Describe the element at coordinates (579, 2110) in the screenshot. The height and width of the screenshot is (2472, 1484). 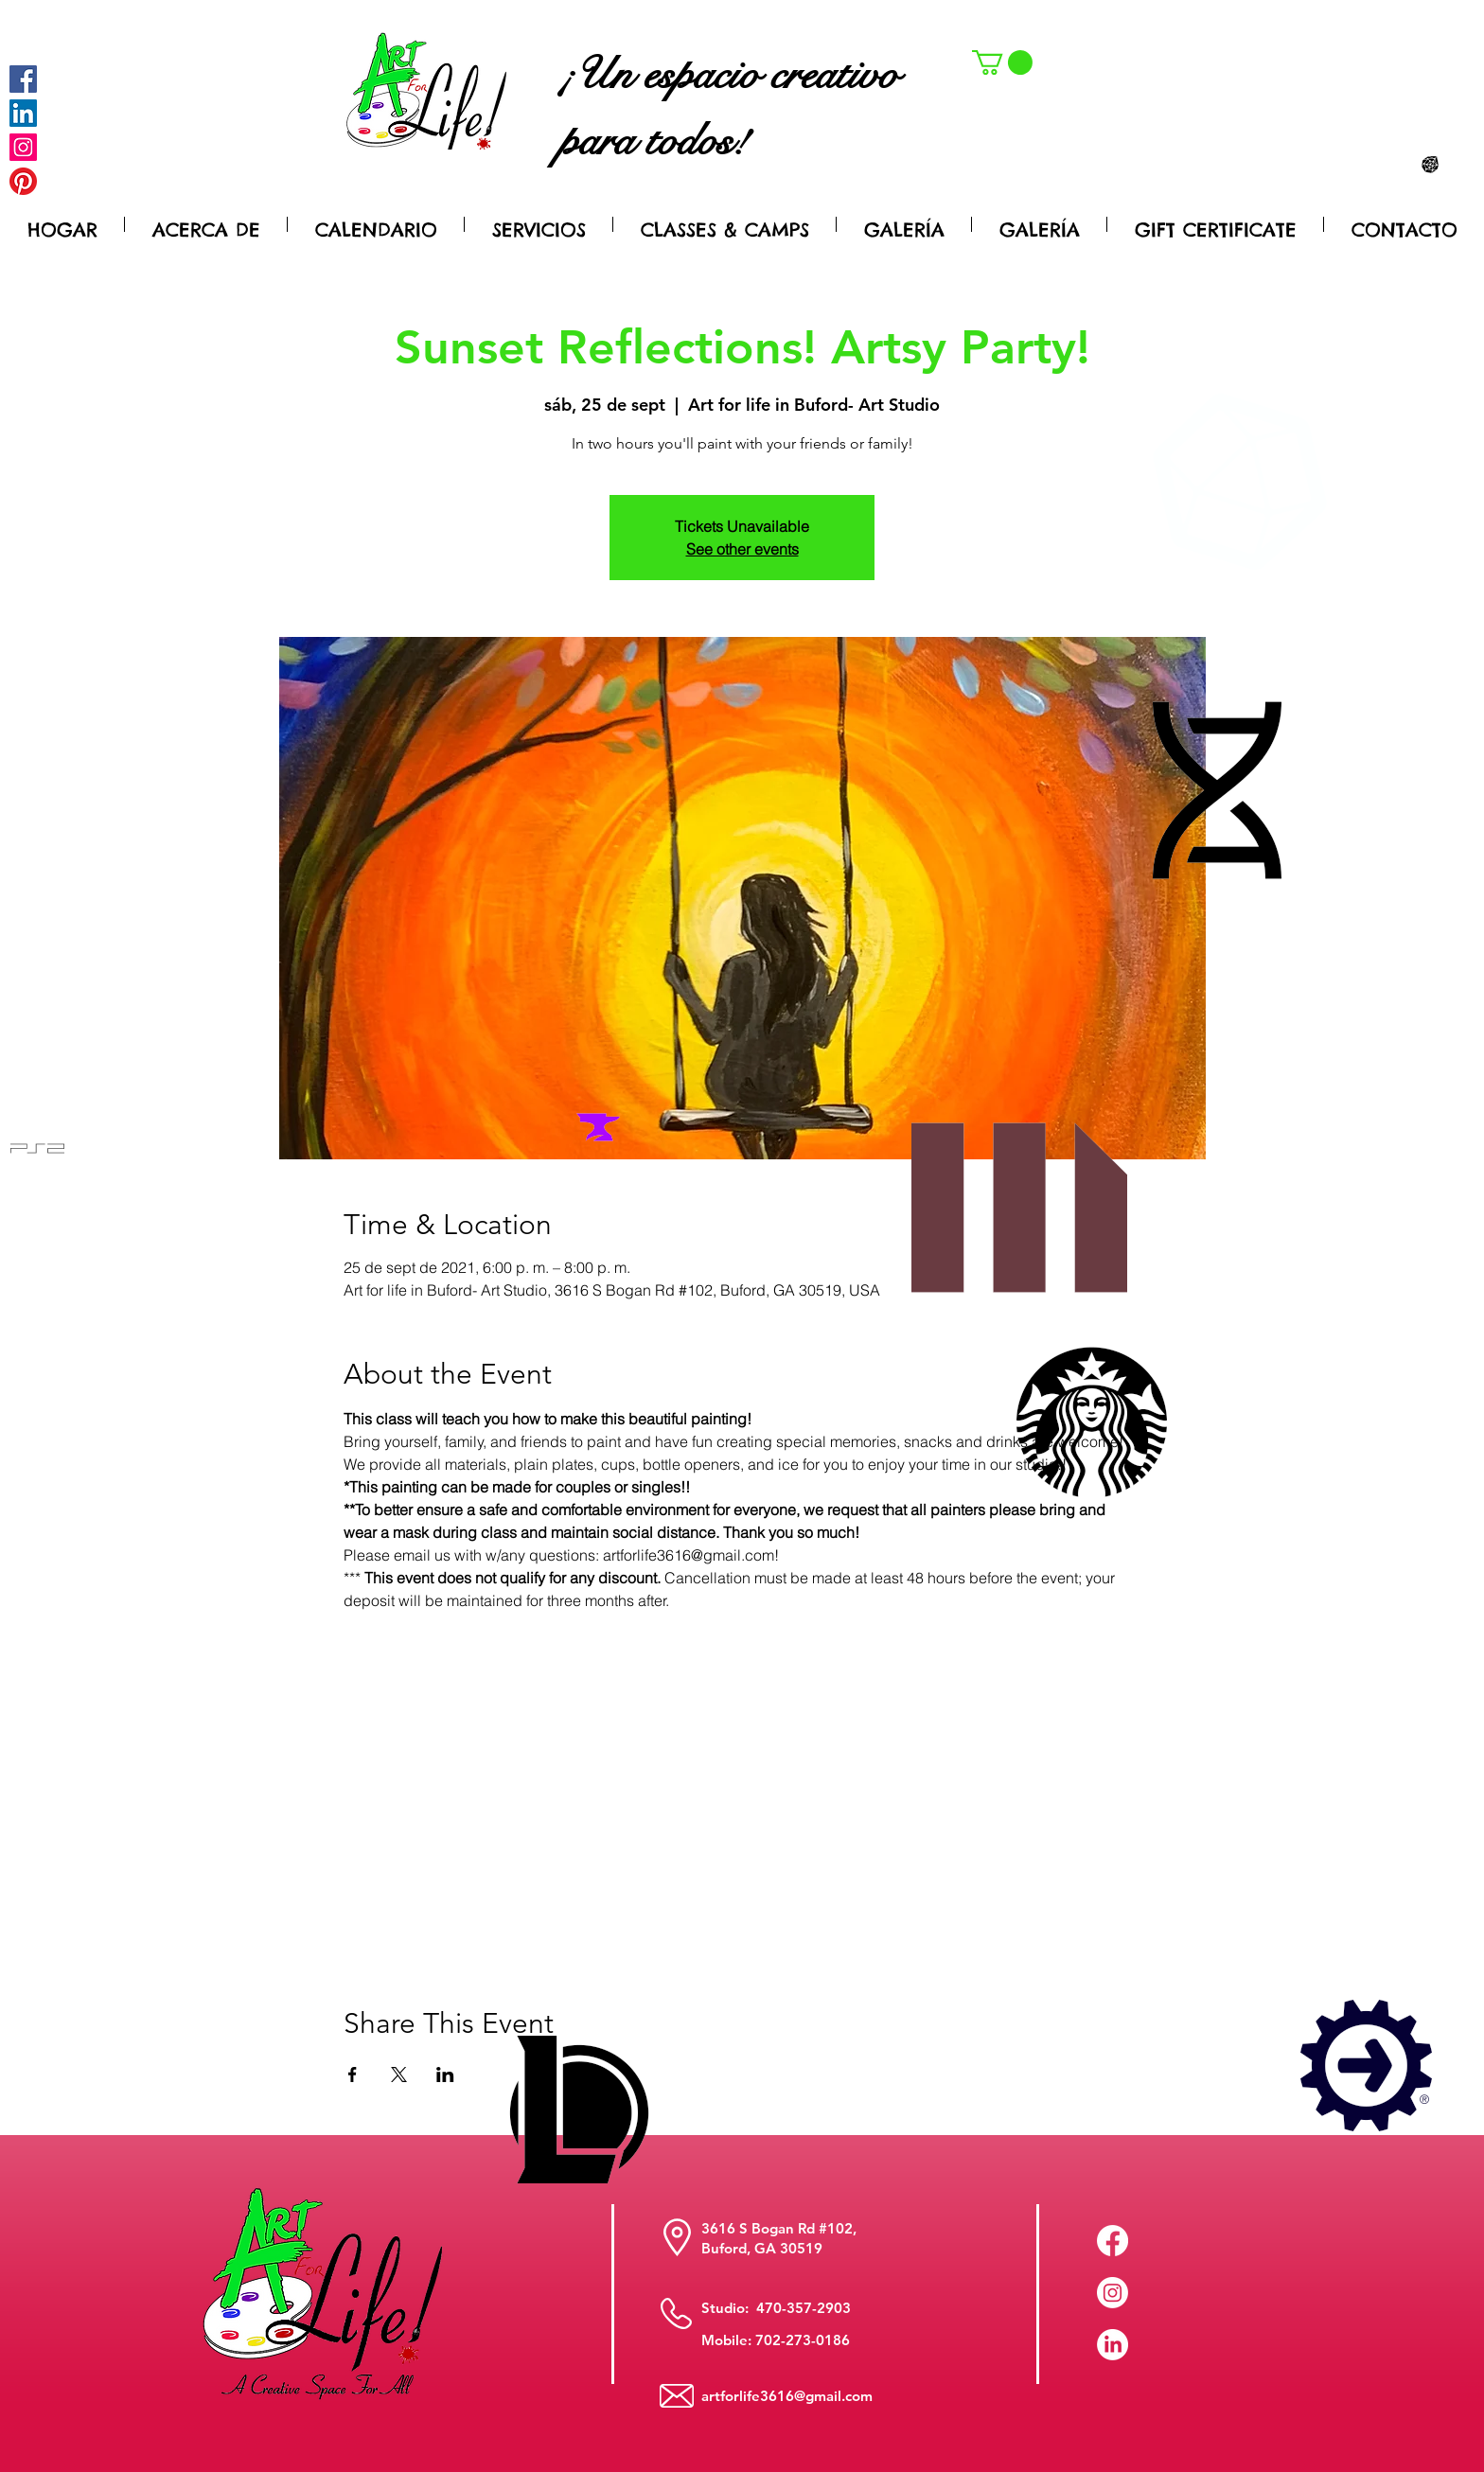
I see `launch League of Legends` at that location.